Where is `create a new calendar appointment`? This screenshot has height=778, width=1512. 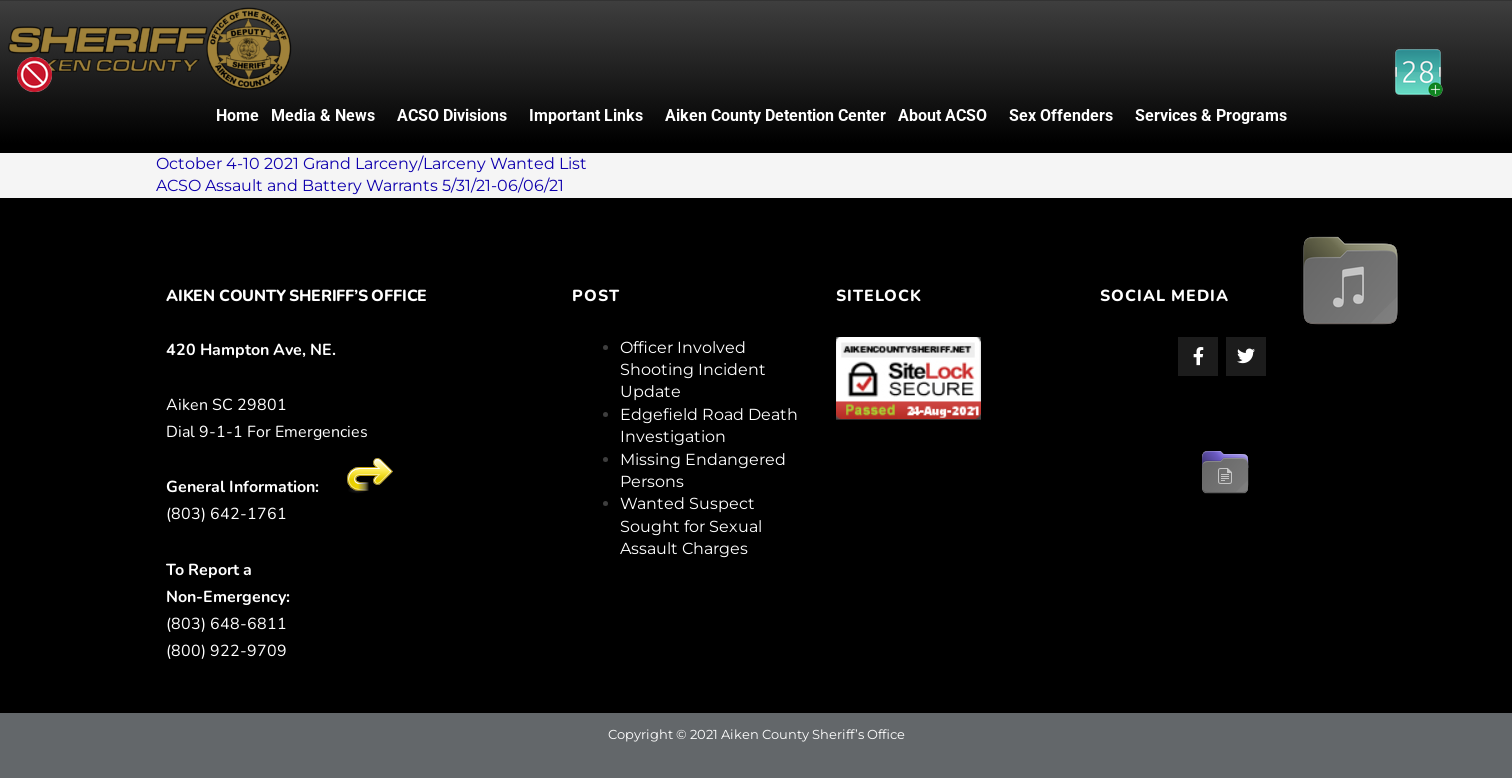 create a new calendar appointment is located at coordinates (1418, 72).